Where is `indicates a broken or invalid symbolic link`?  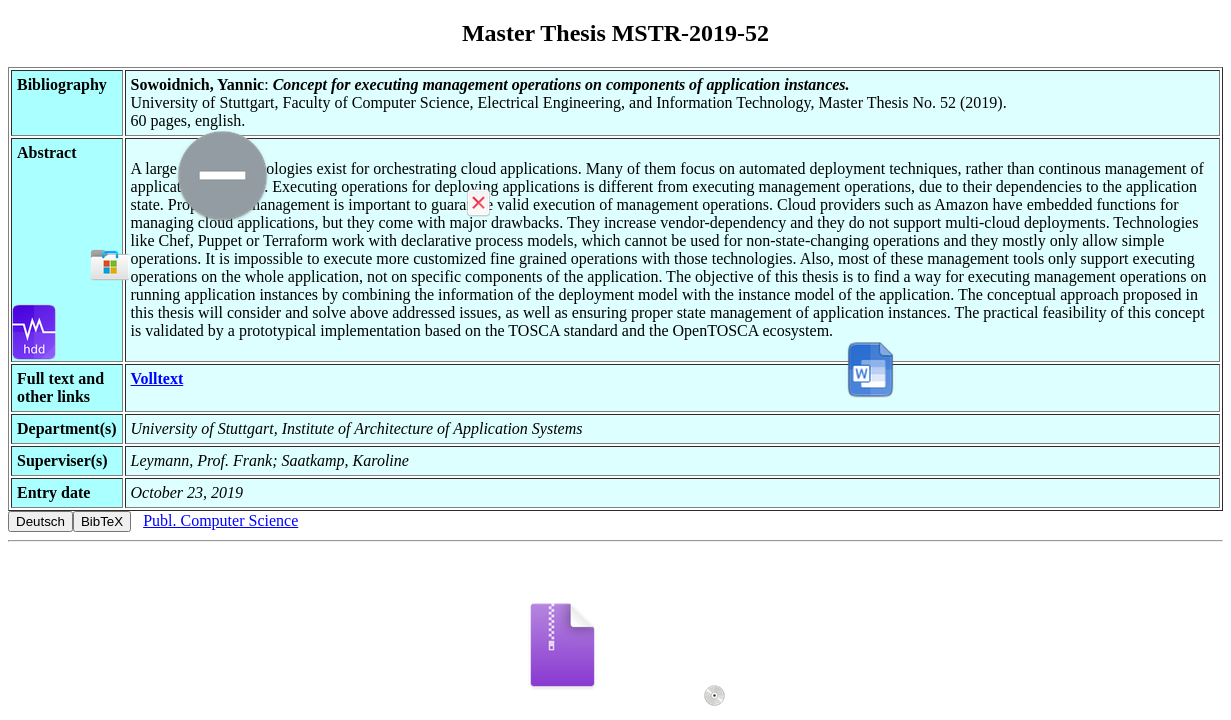
indicates a broken or invalid symbolic link is located at coordinates (478, 202).